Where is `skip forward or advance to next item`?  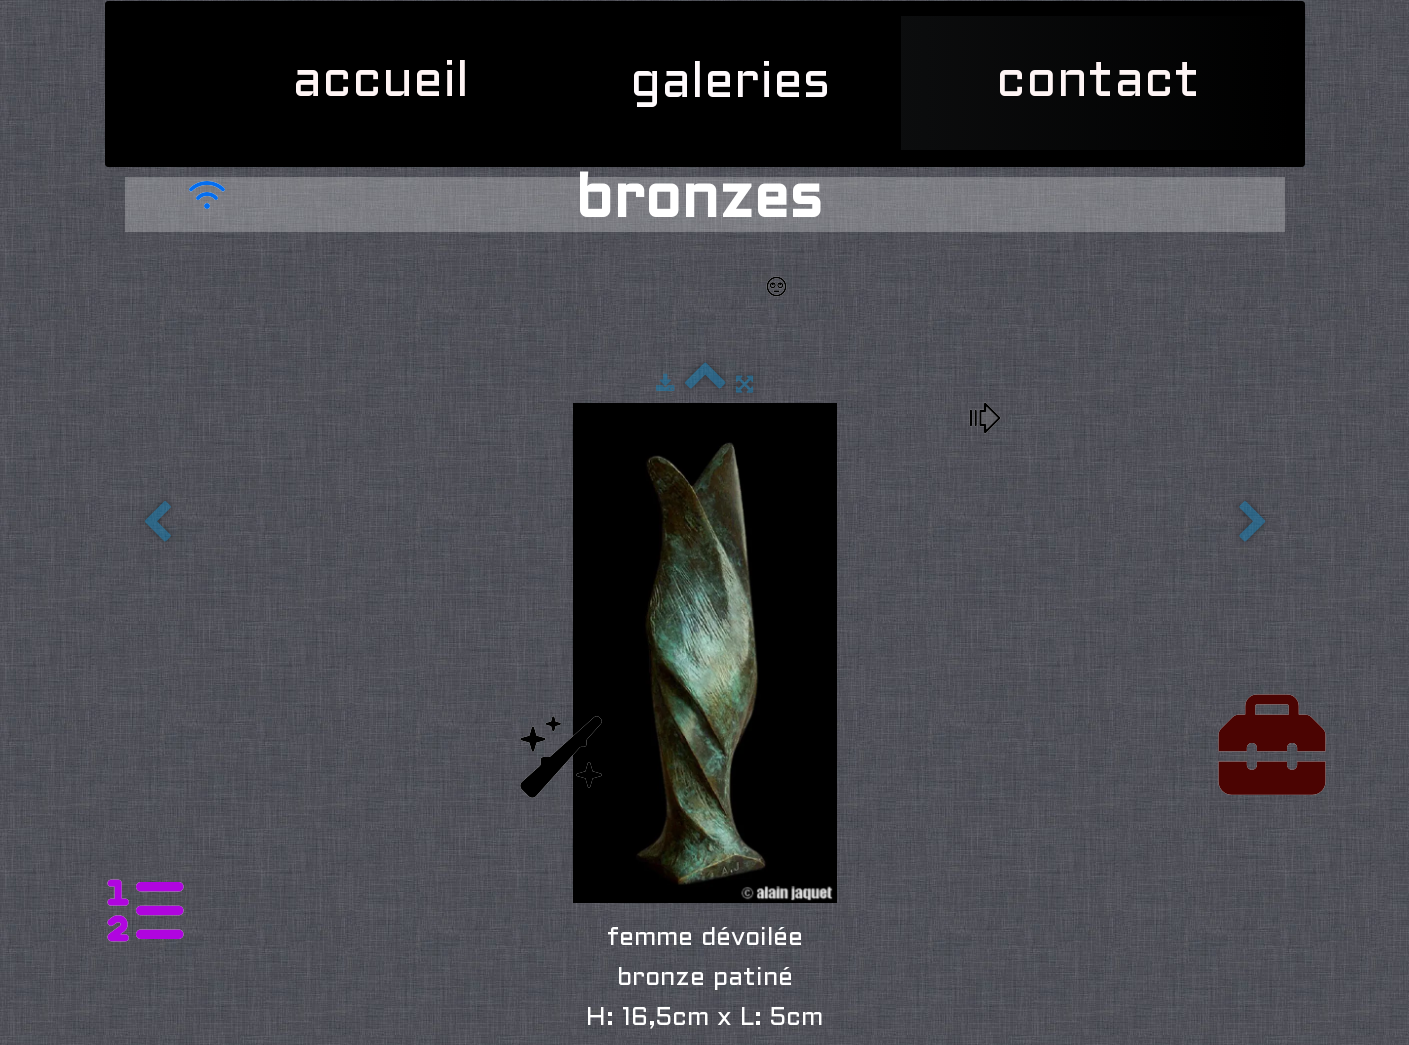
skip forward or advance to next item is located at coordinates (984, 418).